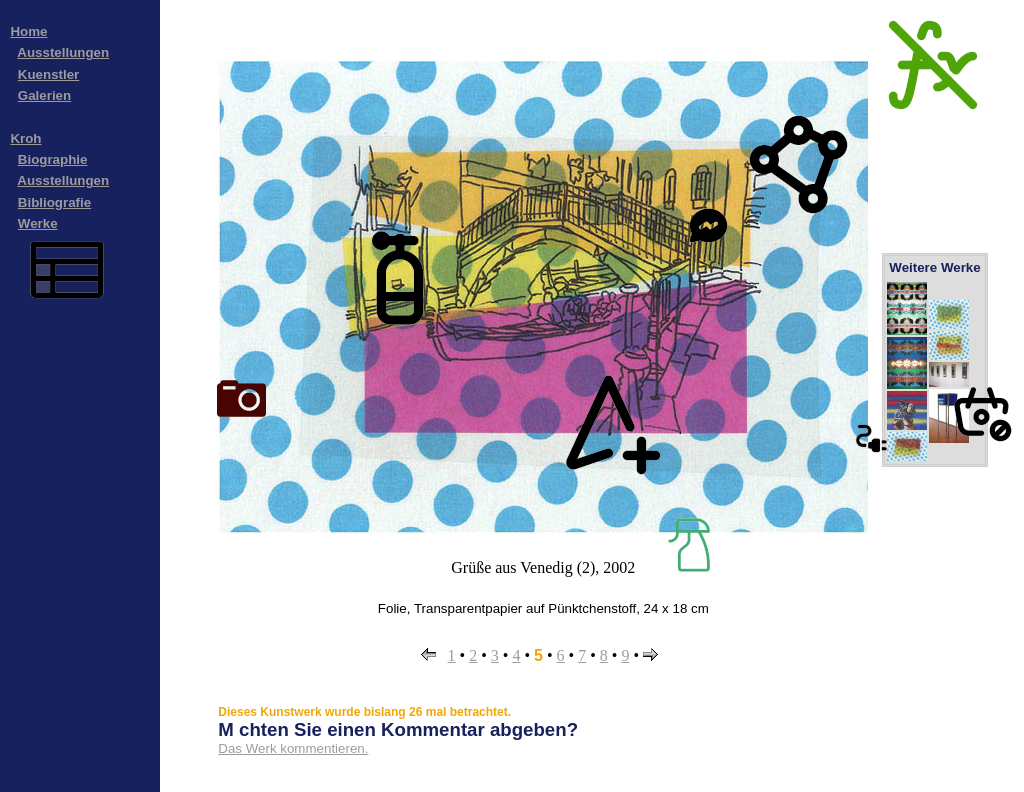 The image size is (1024, 792). Describe the element at coordinates (241, 398) in the screenshot. I see `take a photo or capture image` at that location.